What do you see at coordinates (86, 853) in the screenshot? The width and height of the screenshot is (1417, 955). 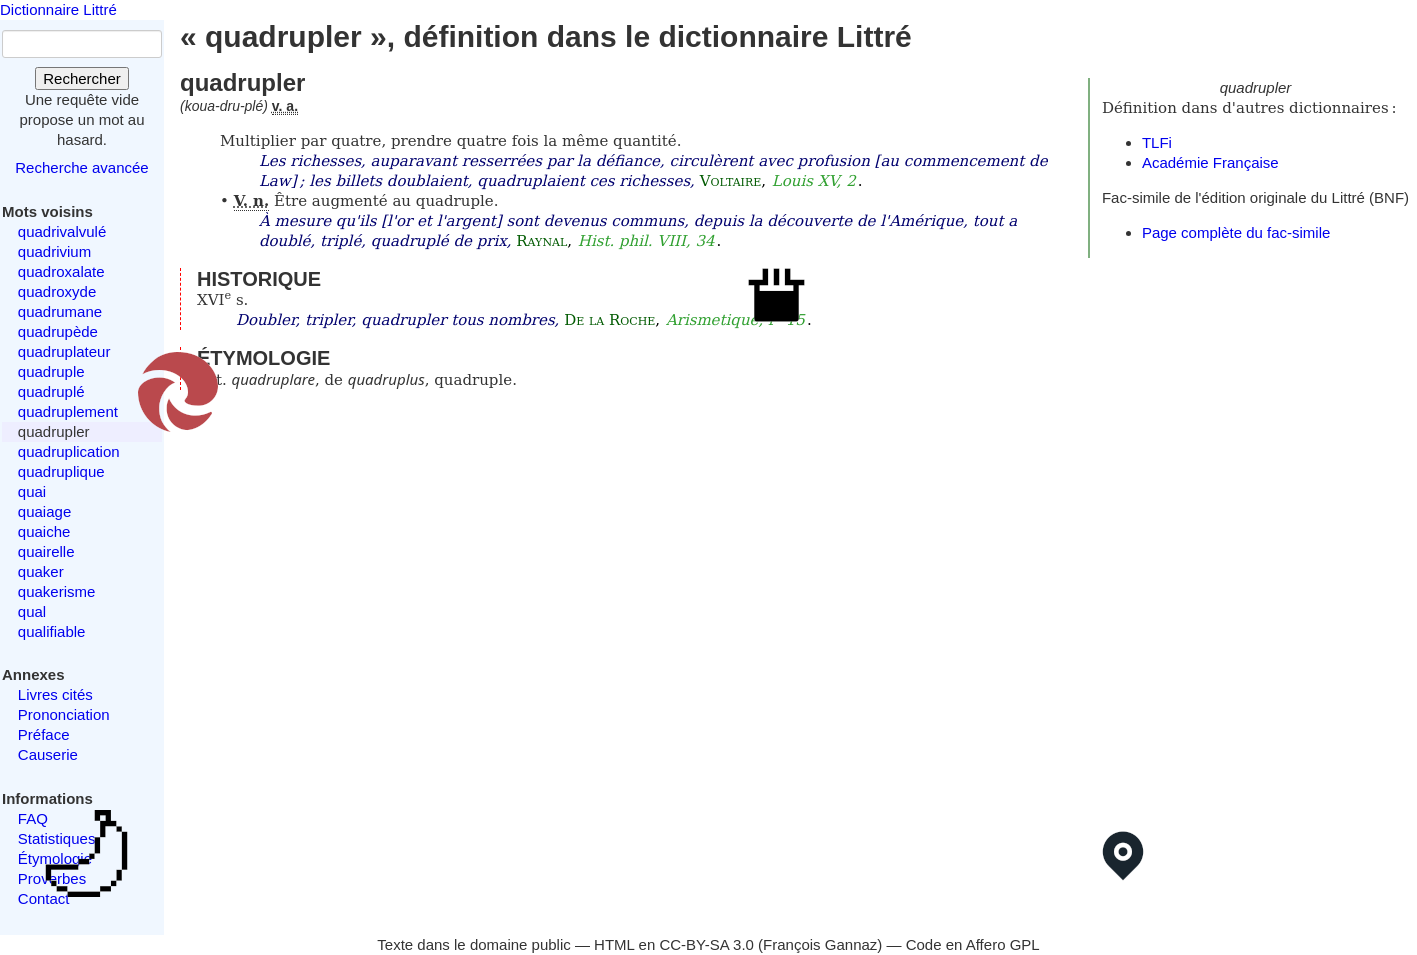 I see `visit gamebanana website` at bounding box center [86, 853].